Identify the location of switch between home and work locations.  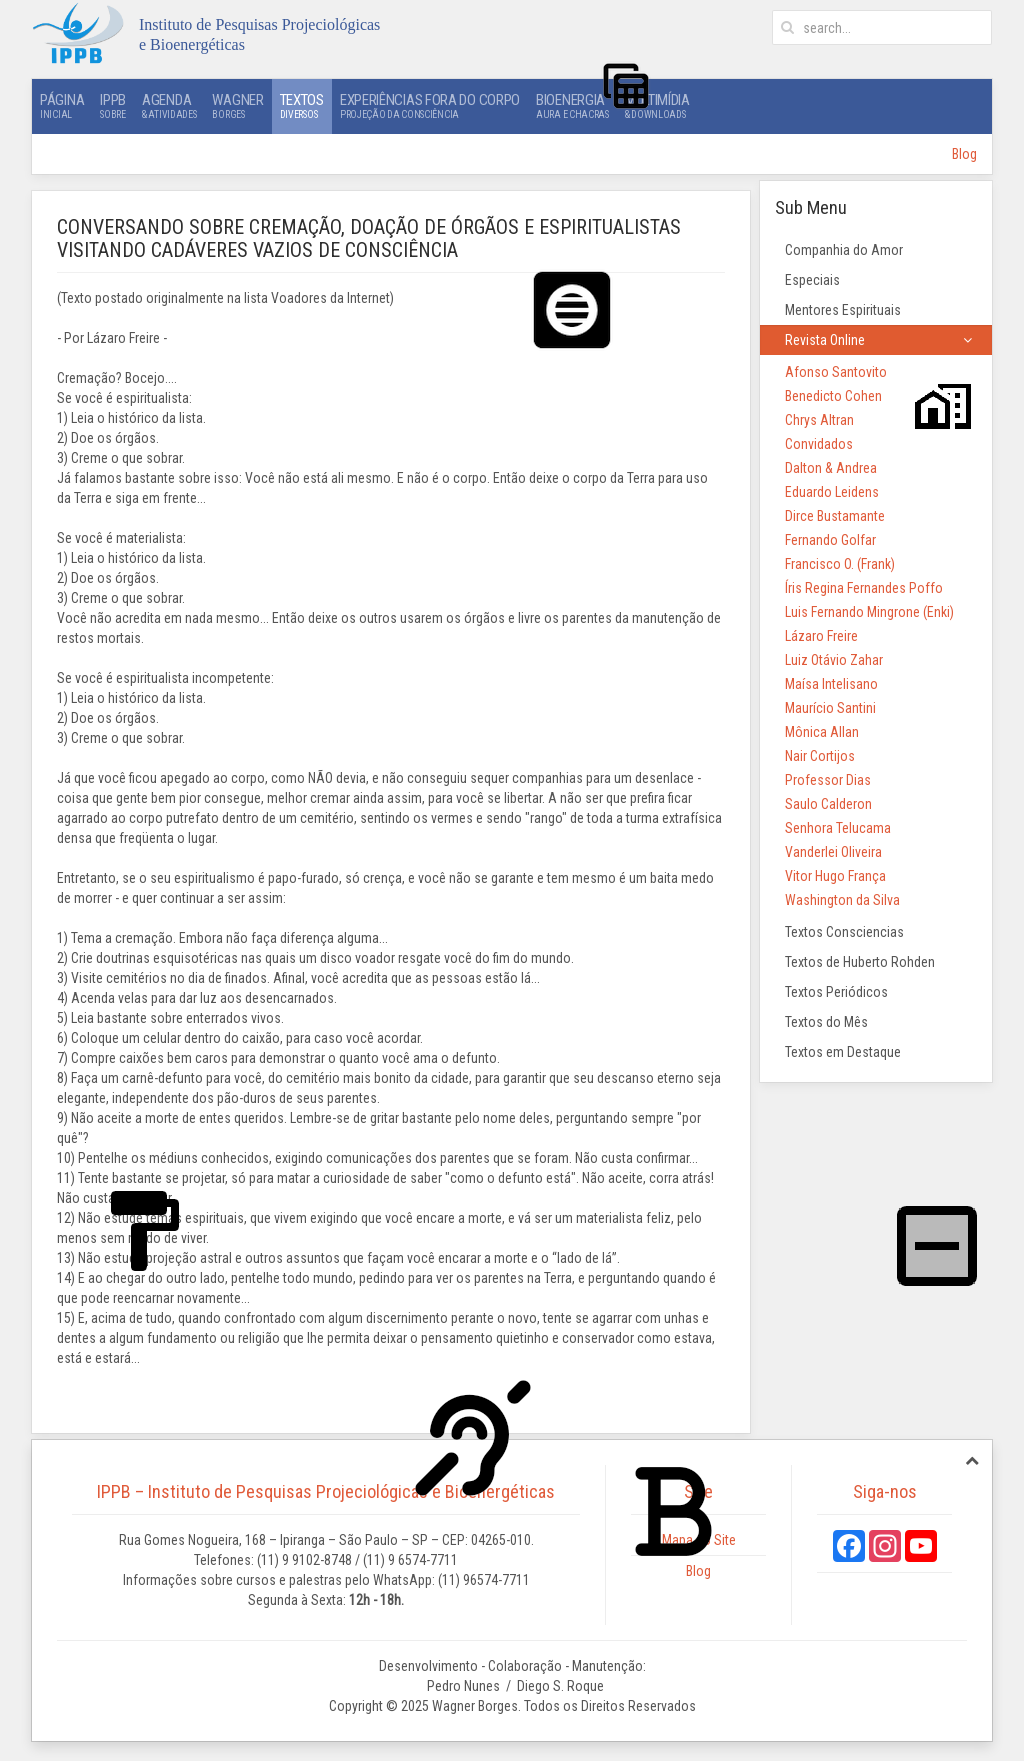
(943, 406).